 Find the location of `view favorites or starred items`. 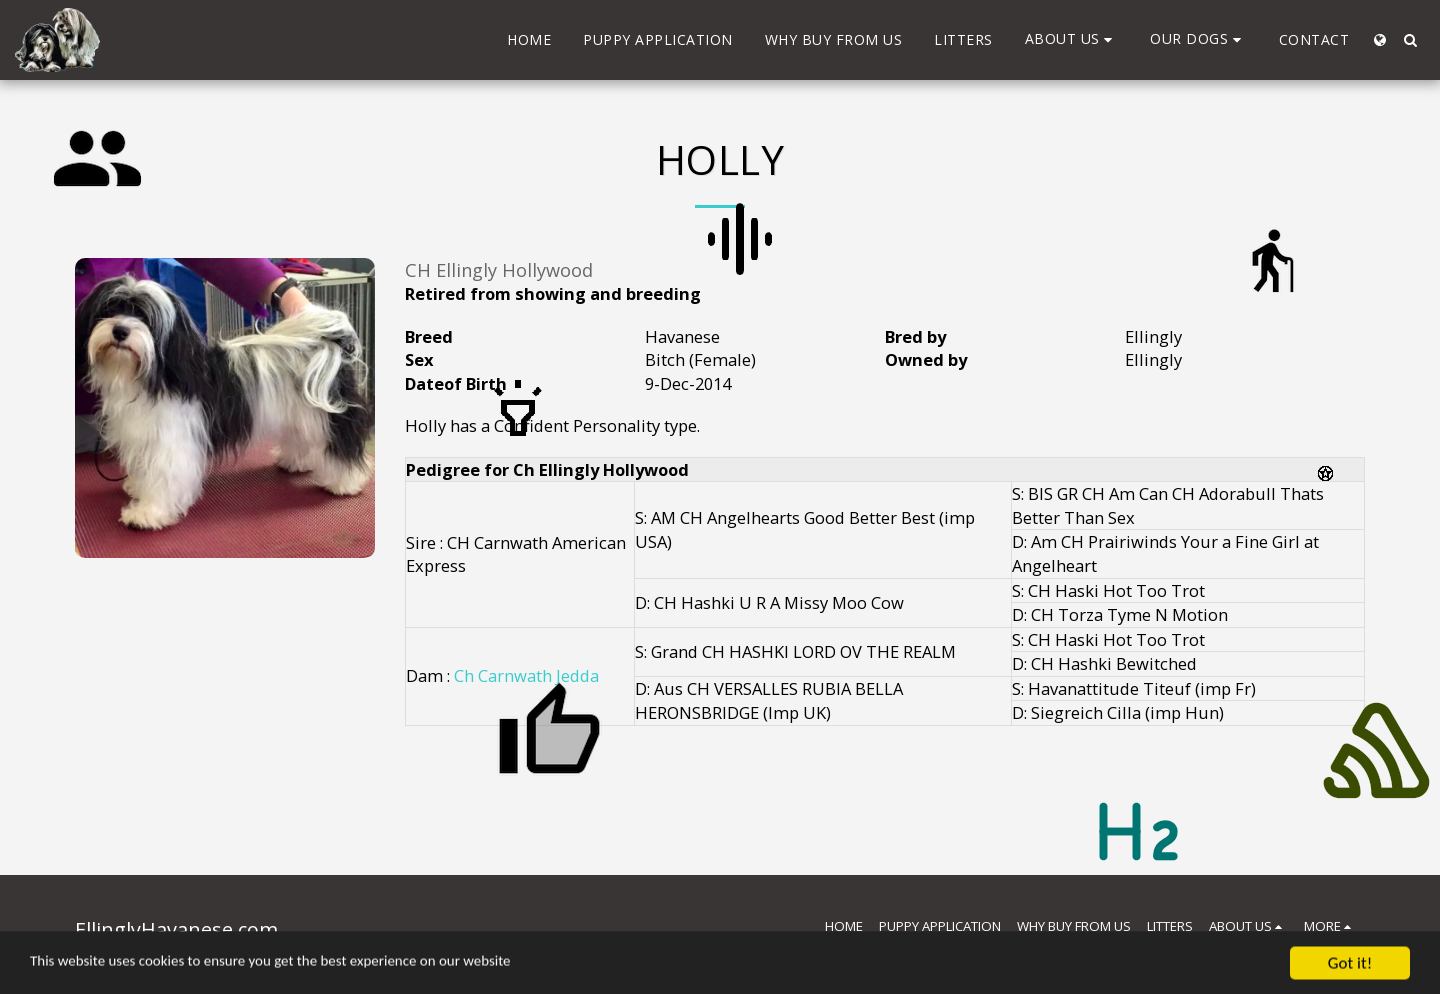

view favorites or starred items is located at coordinates (1325, 473).